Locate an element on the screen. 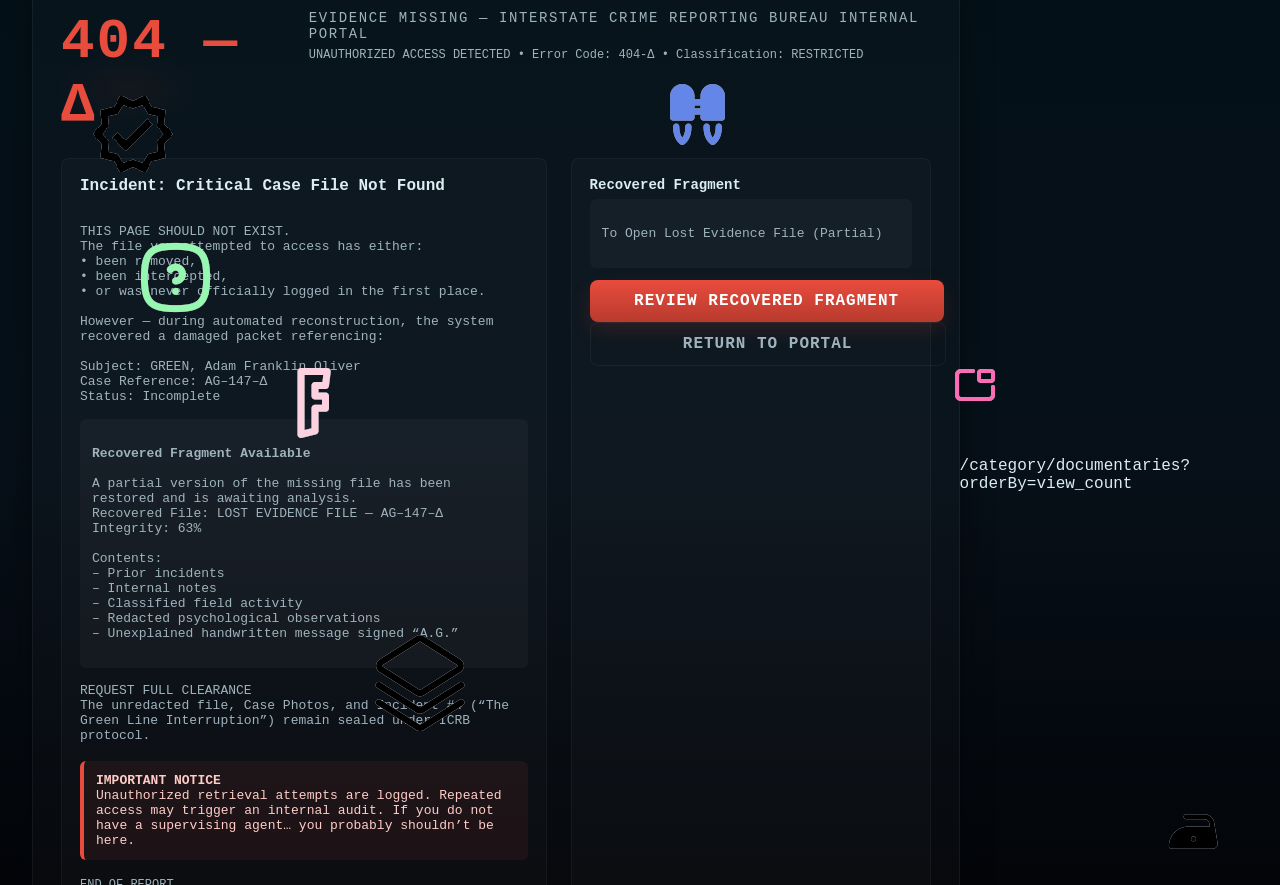  indicates a verified account or profile is located at coordinates (133, 134).